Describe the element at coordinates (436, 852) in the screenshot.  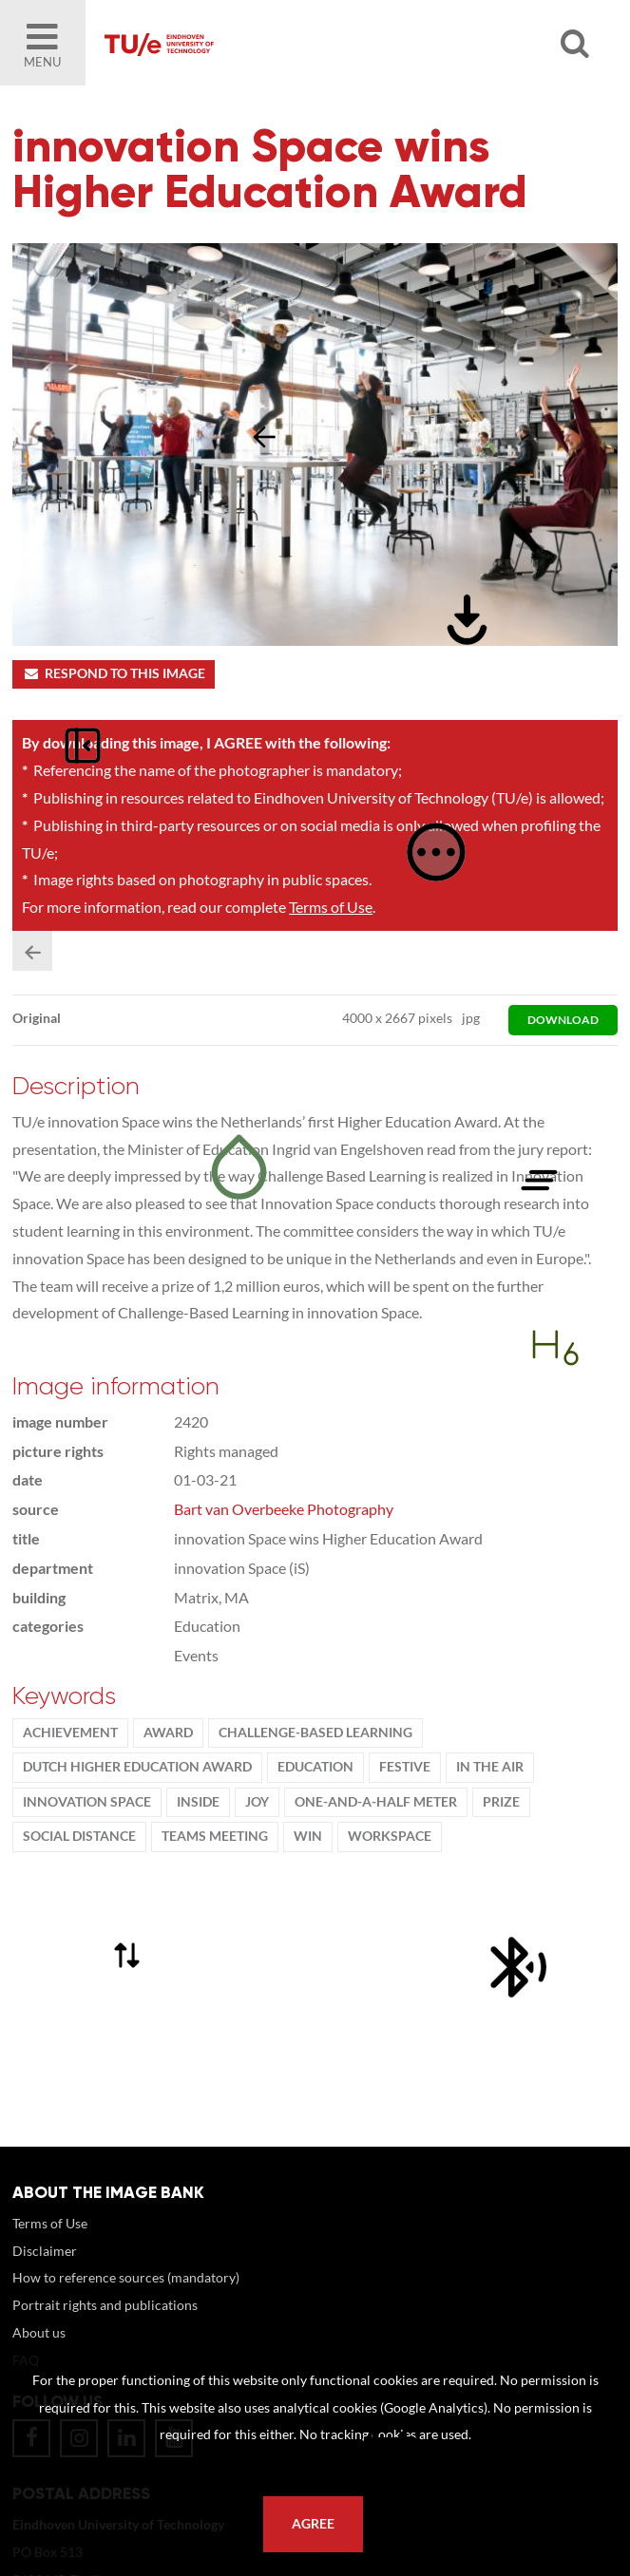
I see `view more options or actions` at that location.